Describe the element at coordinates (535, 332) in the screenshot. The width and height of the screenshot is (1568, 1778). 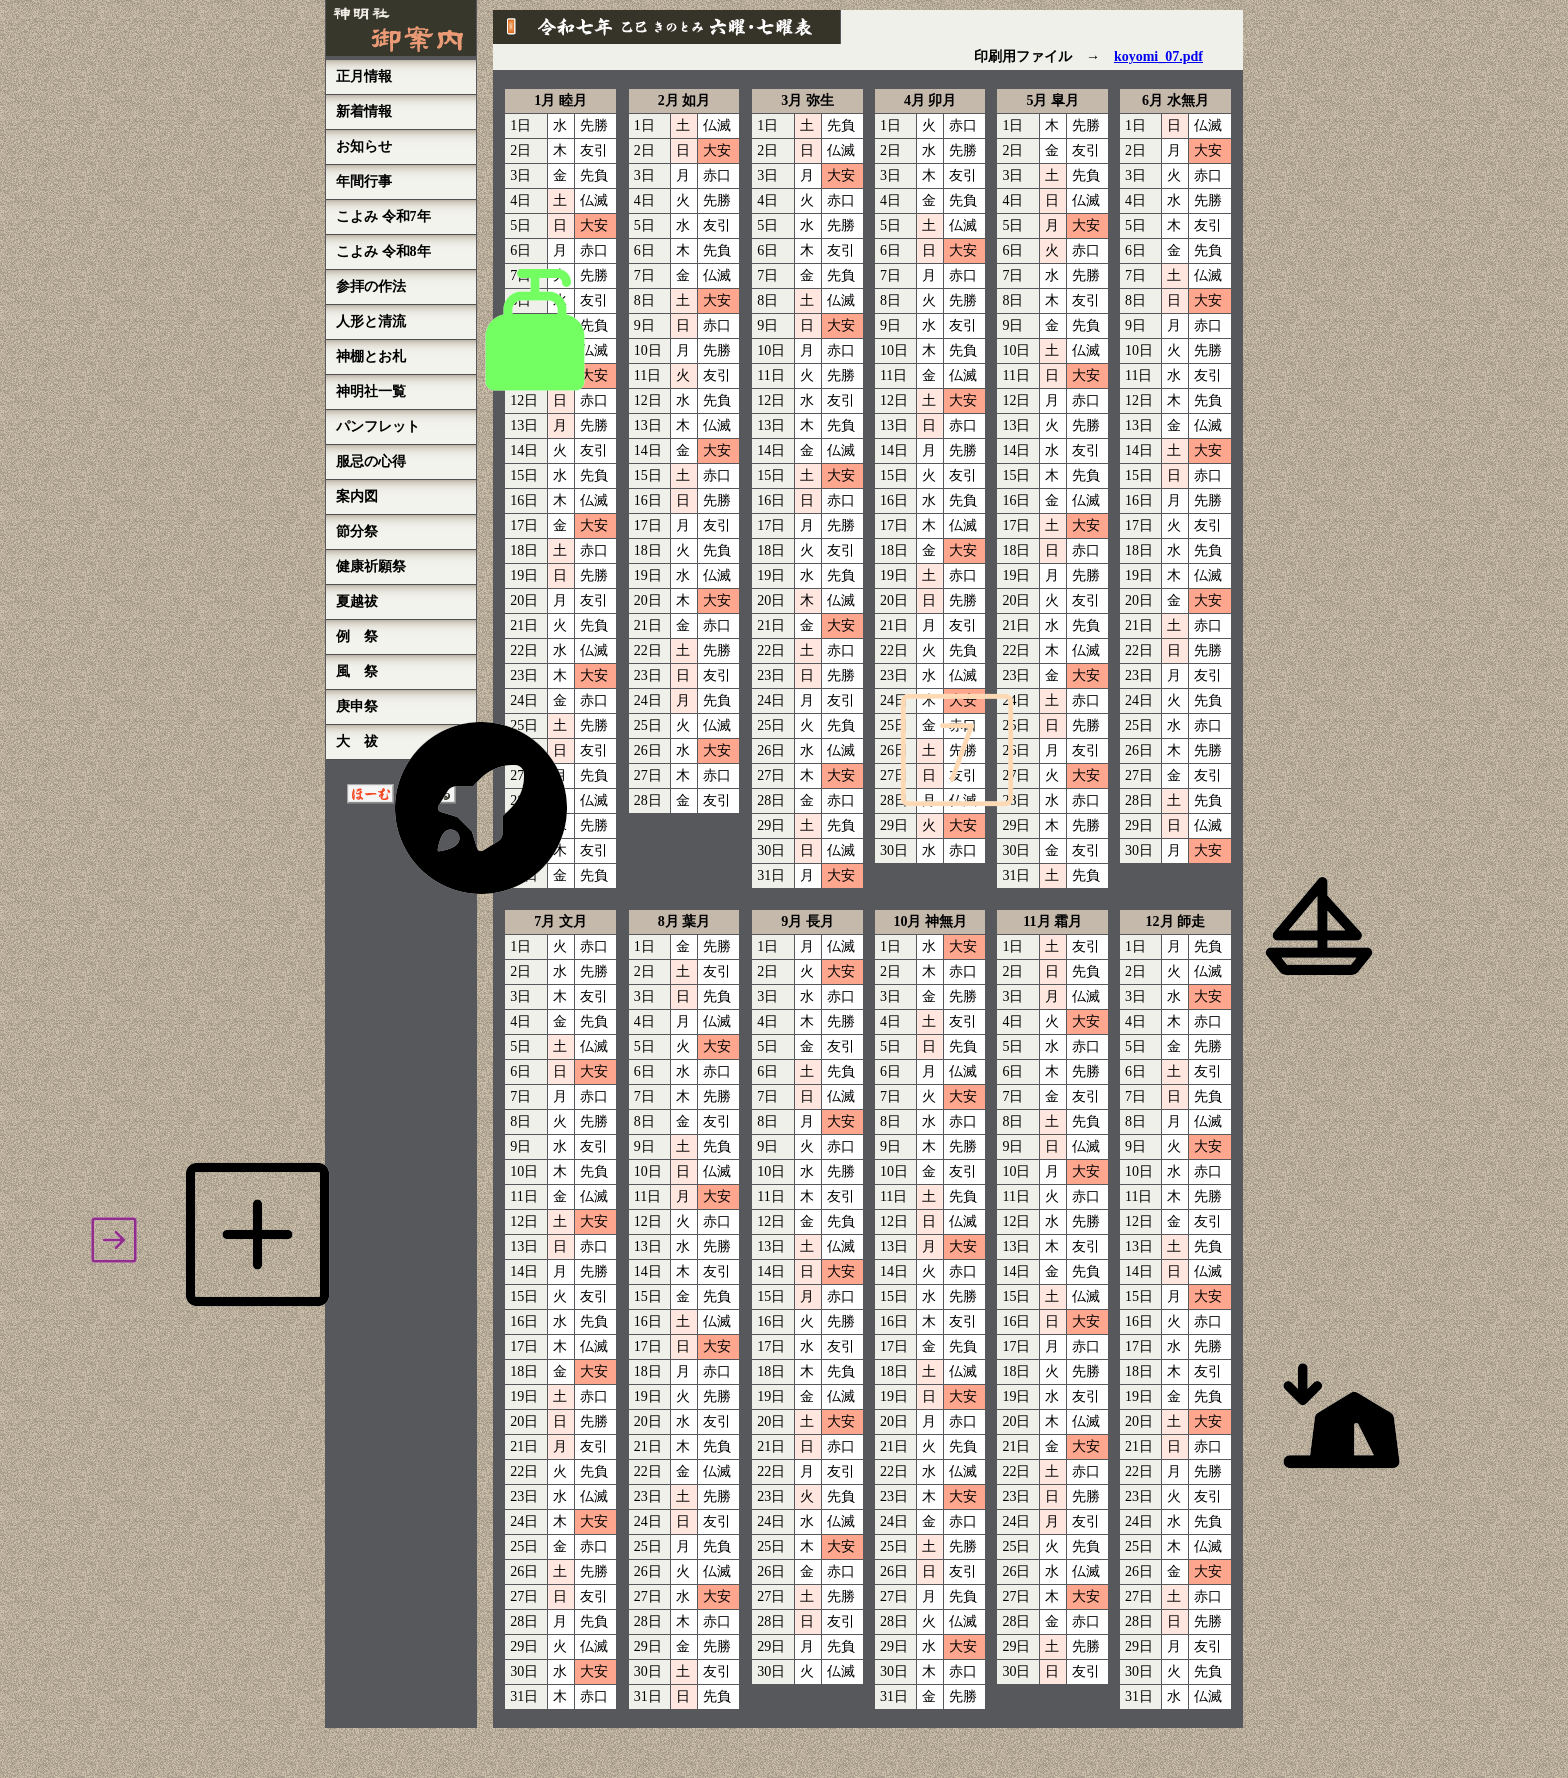
I see `access hand washing or hygiene instructions` at that location.